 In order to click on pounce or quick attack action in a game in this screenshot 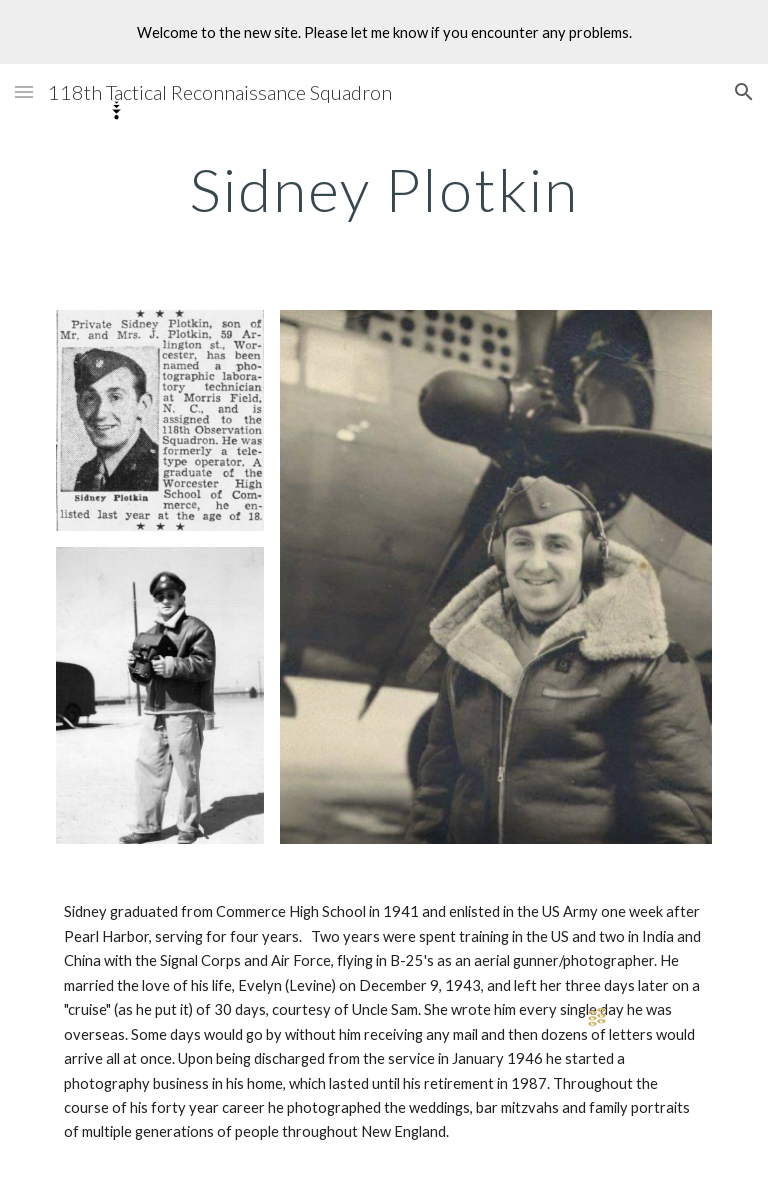, I will do `click(116, 110)`.